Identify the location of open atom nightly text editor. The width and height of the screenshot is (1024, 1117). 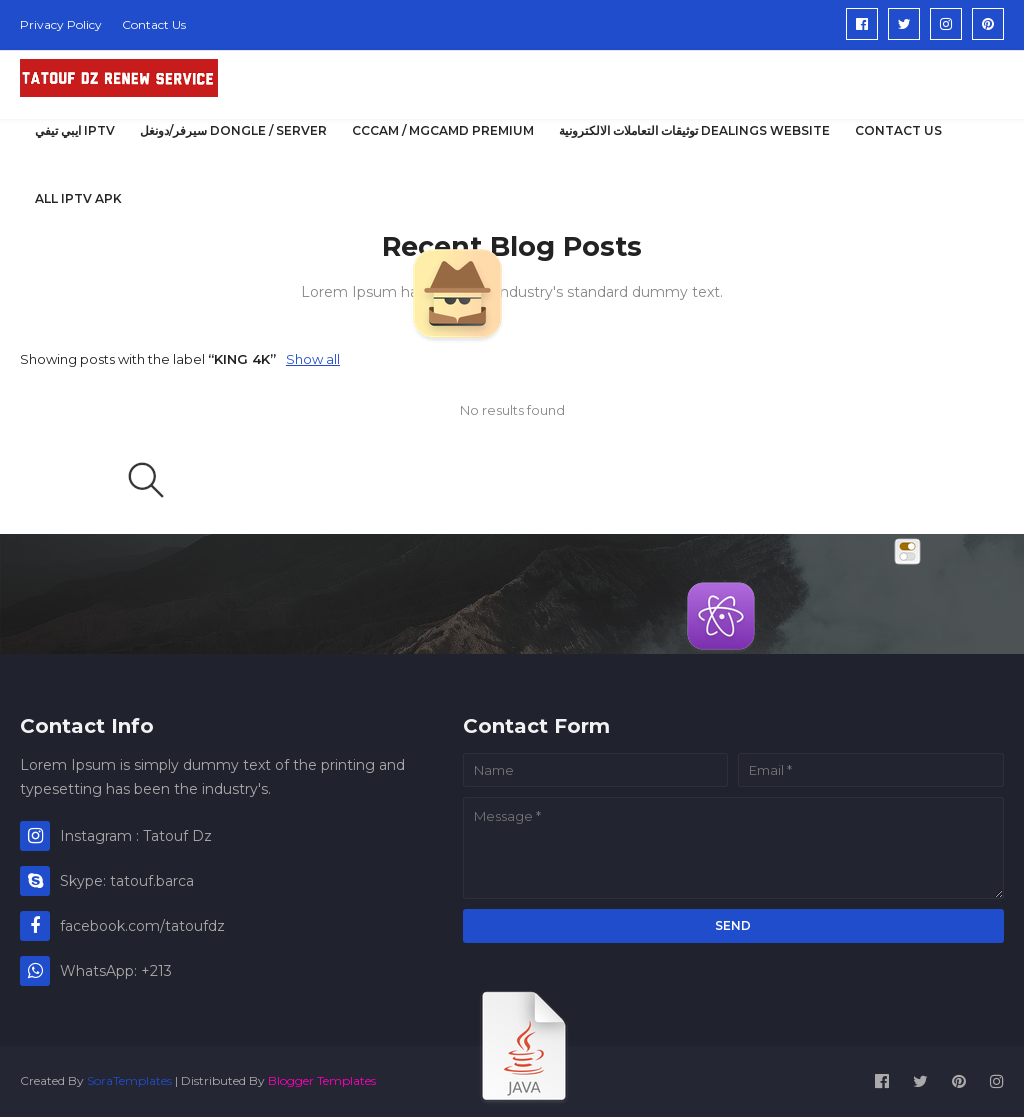
(721, 616).